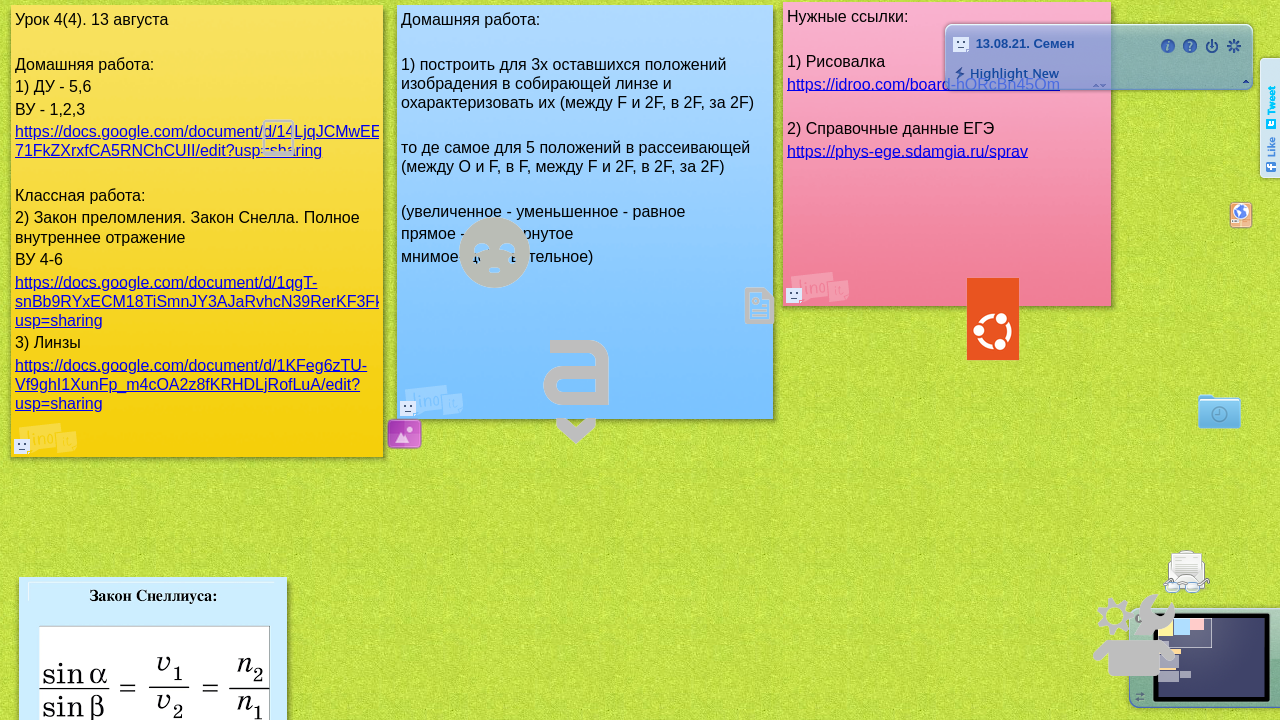 The image size is (1280, 720). I want to click on access miscellaneous settings or preferences, so click(1134, 635).